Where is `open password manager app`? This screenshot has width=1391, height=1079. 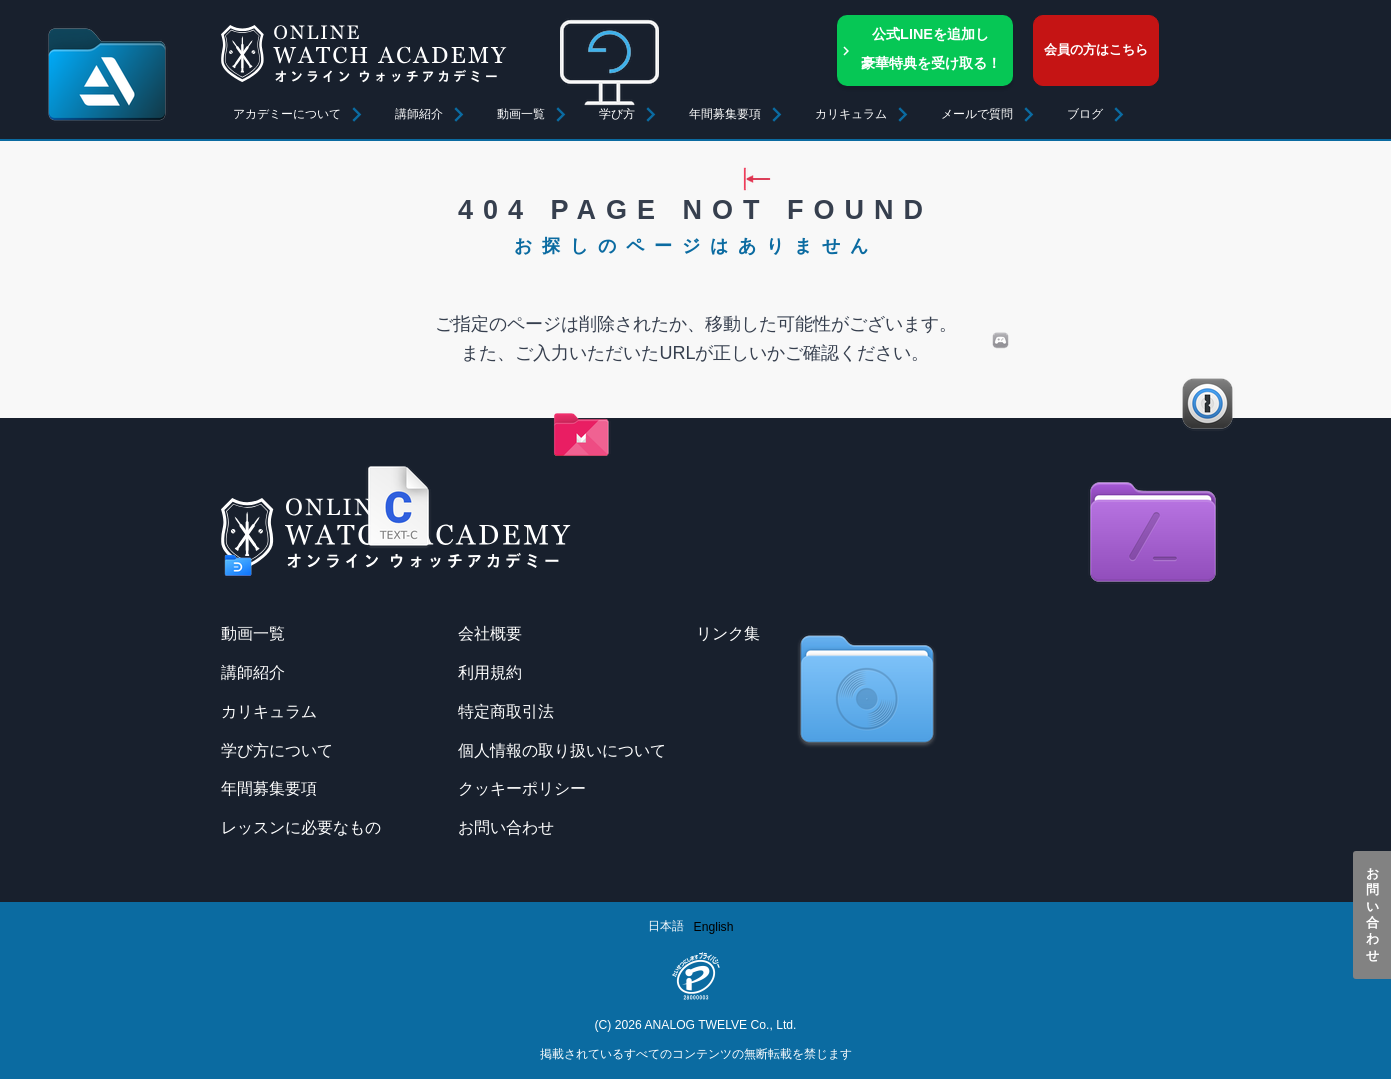
open password manager app is located at coordinates (1207, 403).